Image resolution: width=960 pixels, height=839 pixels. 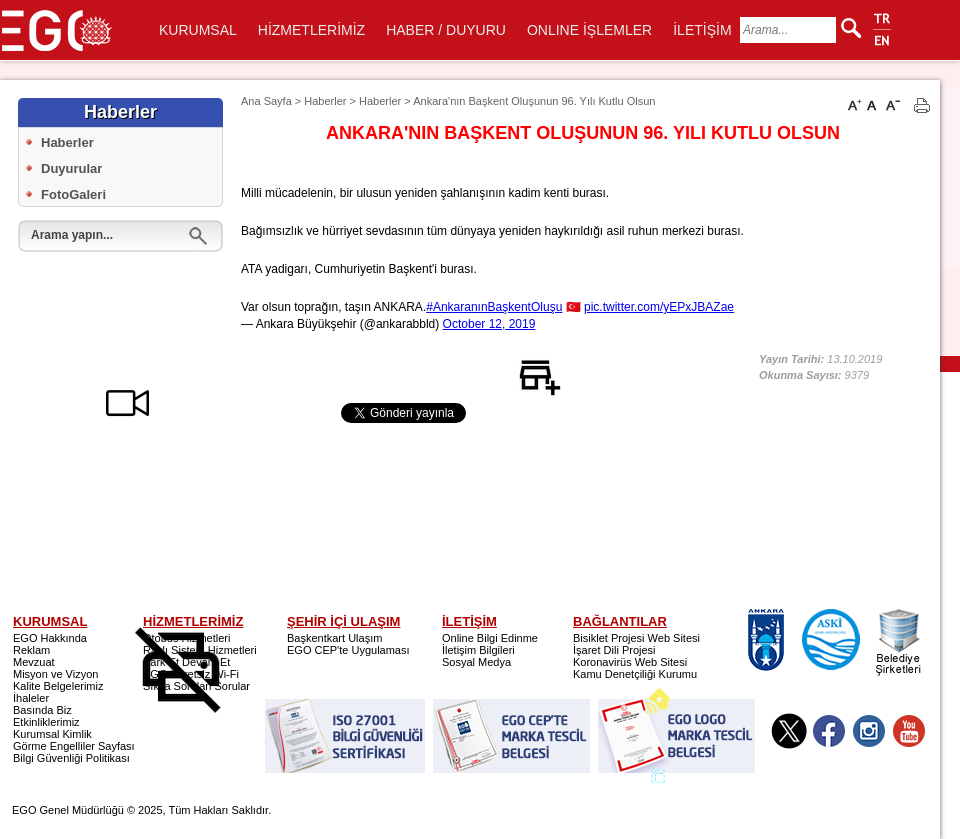 I want to click on add a new business location, so click(x=540, y=375).